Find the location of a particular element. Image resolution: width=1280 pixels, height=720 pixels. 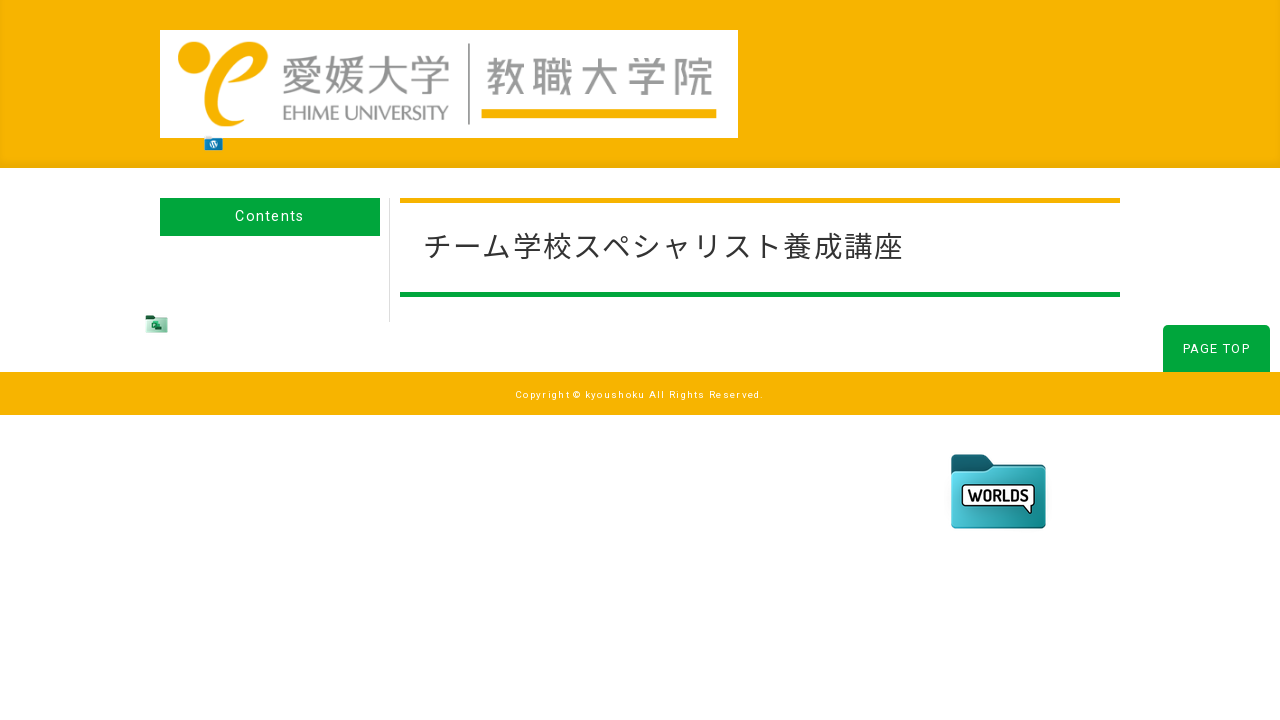

open microsoft project files folder is located at coordinates (156, 324).